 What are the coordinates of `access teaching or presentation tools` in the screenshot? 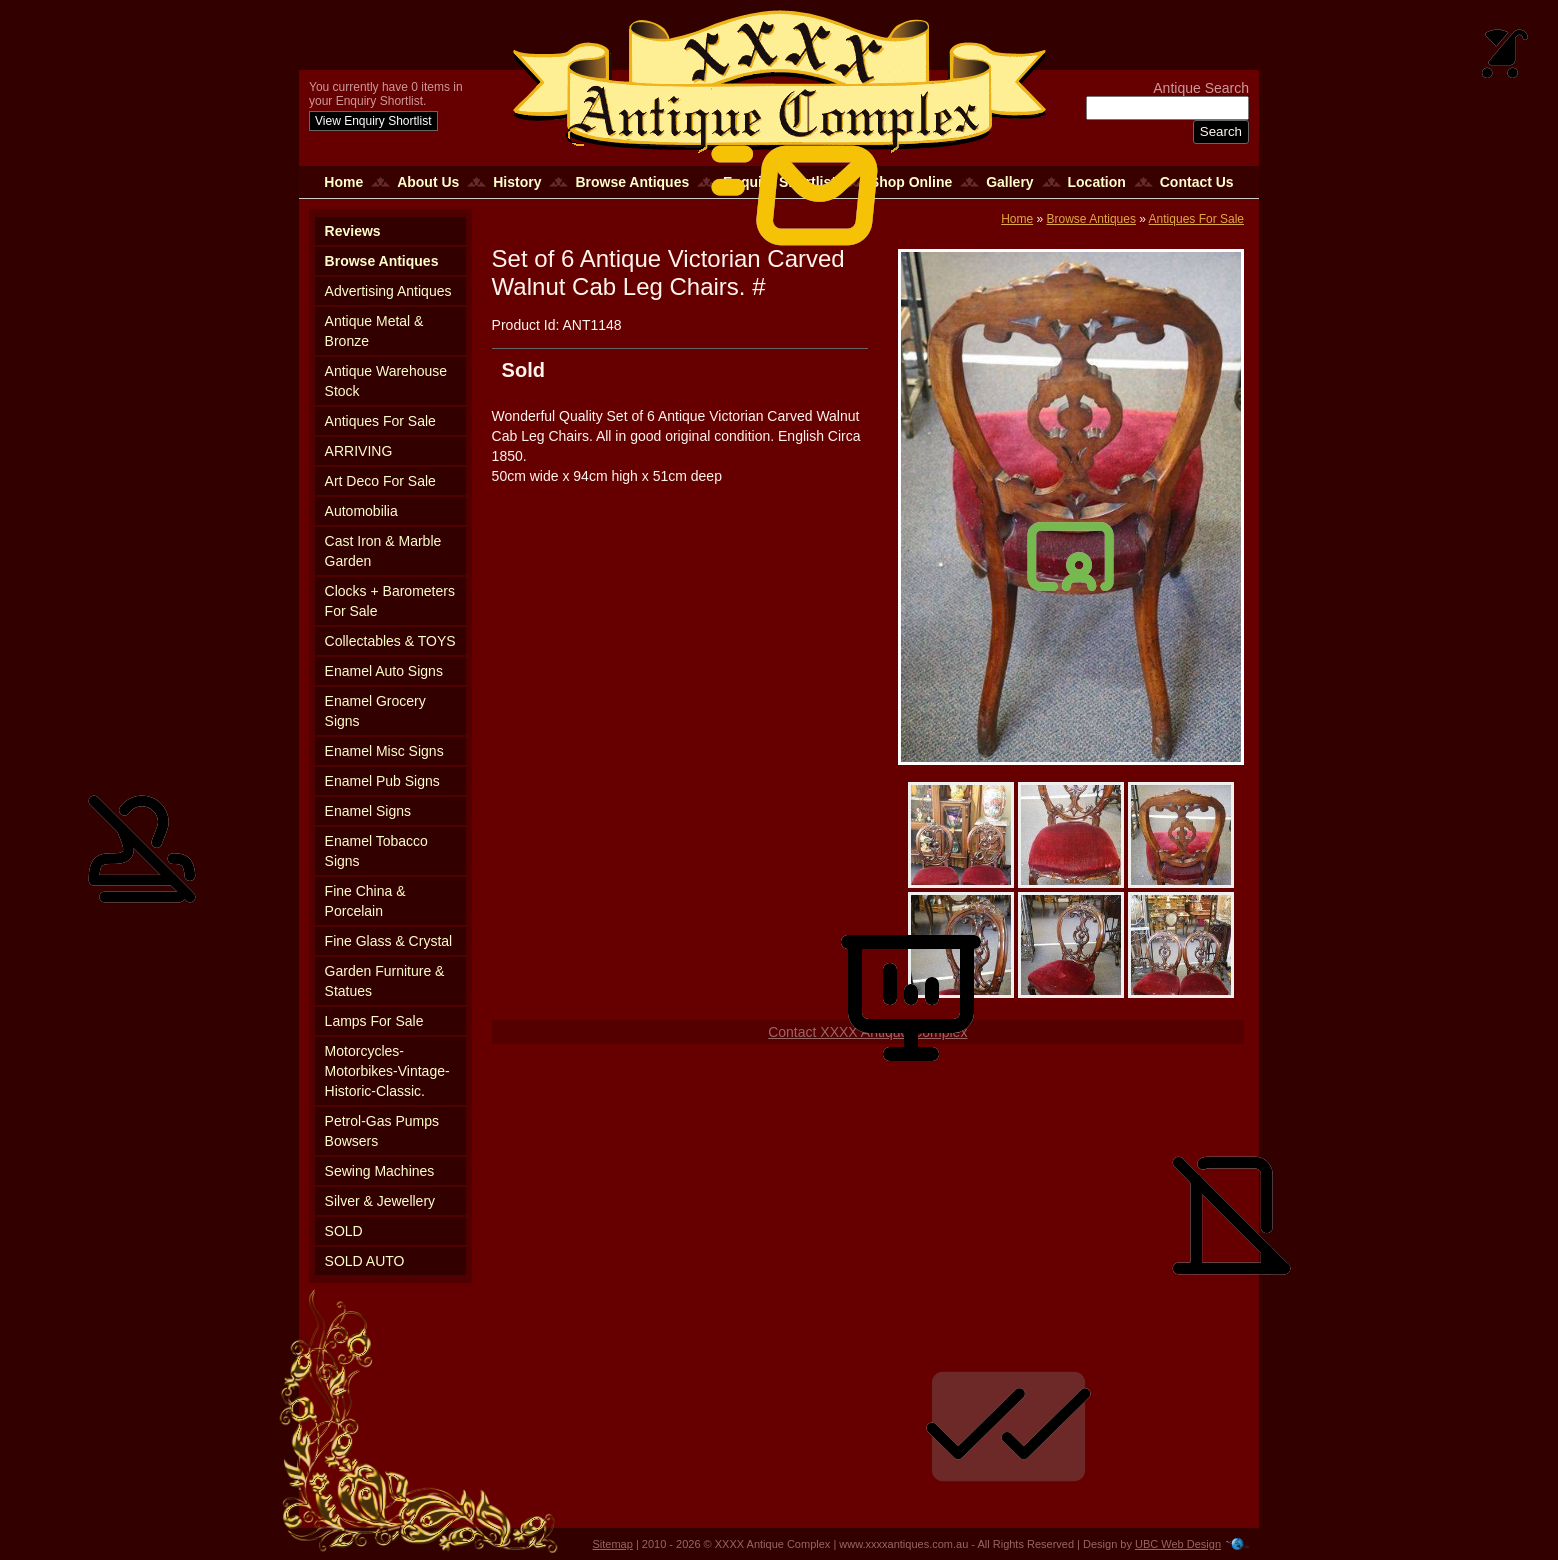 It's located at (1070, 556).